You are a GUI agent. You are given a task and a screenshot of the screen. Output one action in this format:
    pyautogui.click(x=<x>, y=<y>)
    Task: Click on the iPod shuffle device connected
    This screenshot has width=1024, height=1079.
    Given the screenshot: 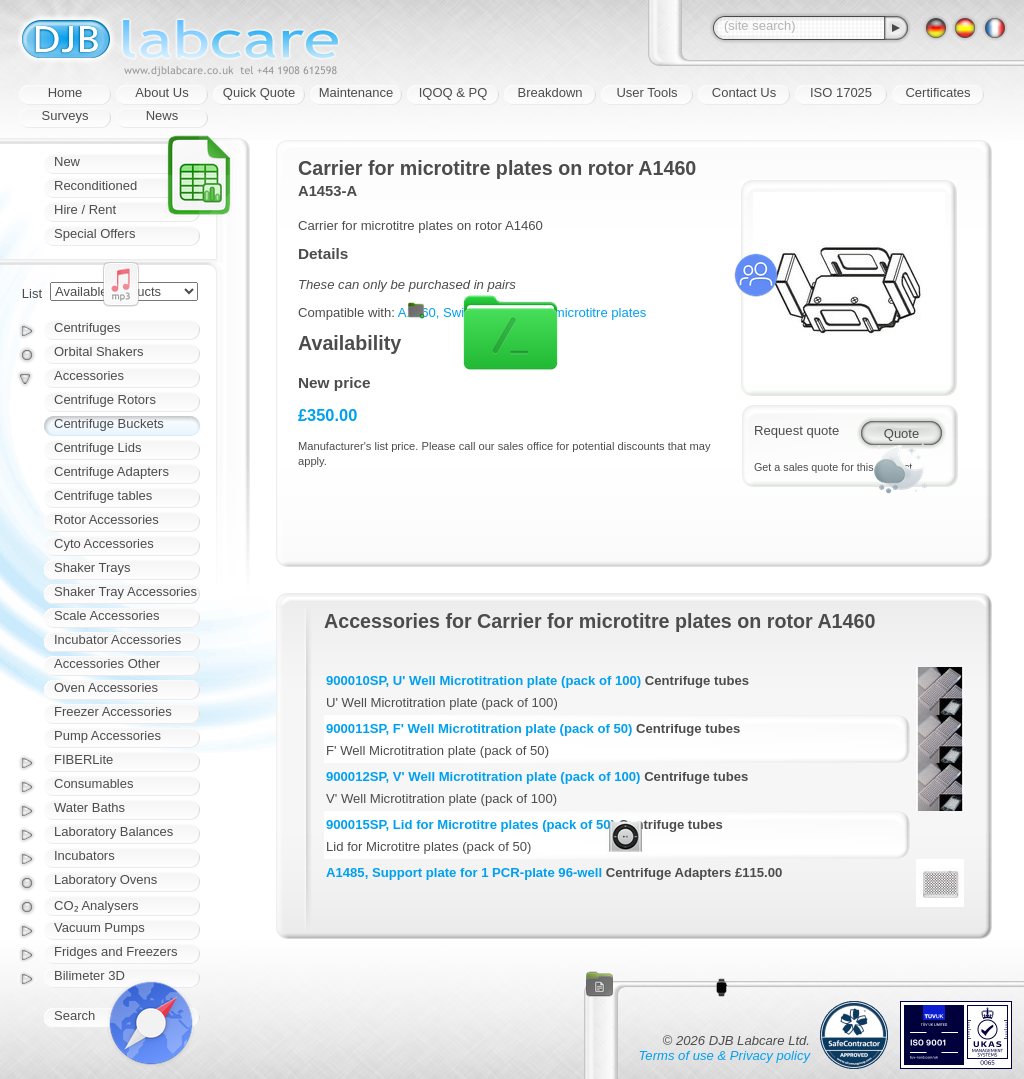 What is the action you would take?
    pyautogui.click(x=625, y=836)
    